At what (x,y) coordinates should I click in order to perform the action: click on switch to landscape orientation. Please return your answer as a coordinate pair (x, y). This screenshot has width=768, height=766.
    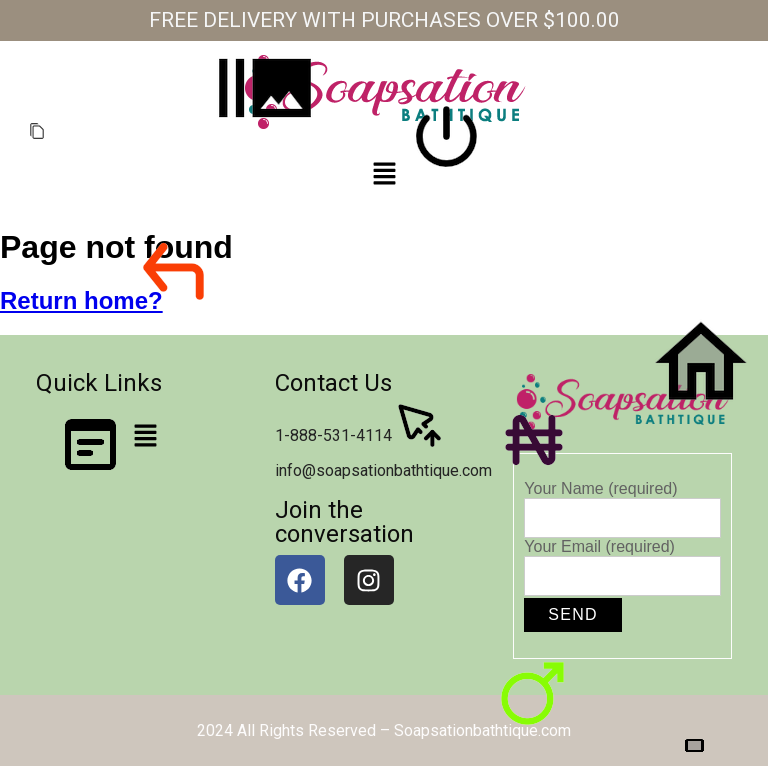
    Looking at the image, I should click on (694, 745).